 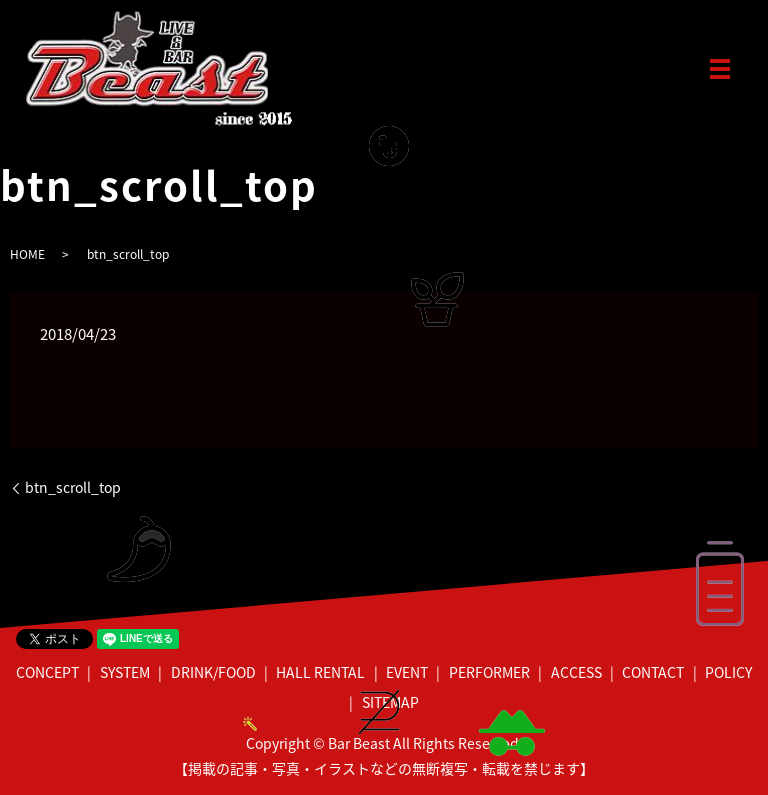 I want to click on indicates spicy food or heat level, so click(x=142, y=551).